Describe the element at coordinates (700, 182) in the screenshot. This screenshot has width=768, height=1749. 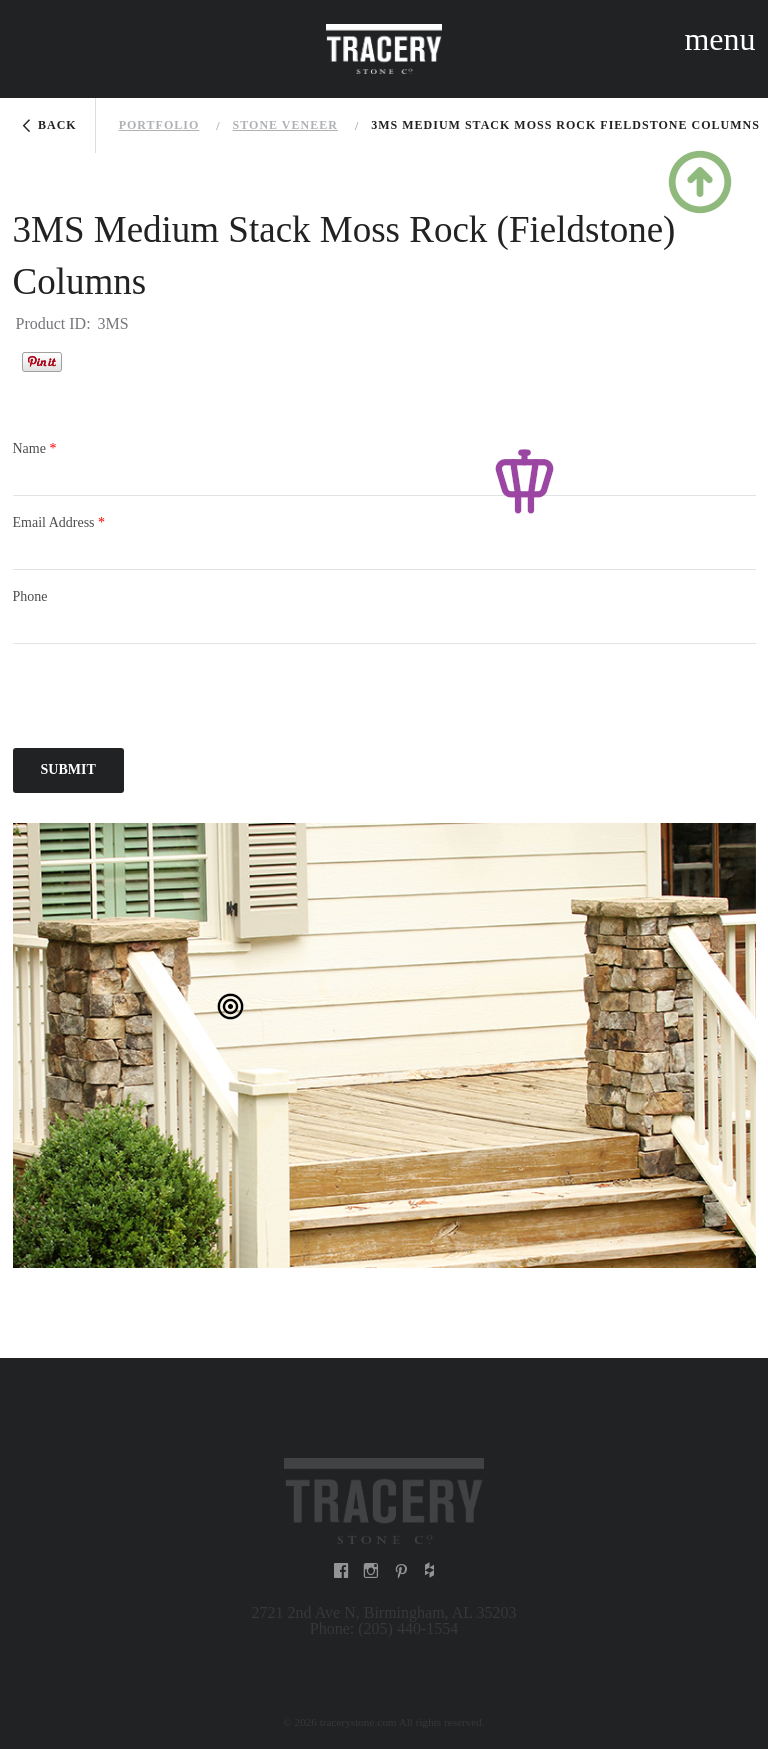
I see `upload a file or content` at that location.